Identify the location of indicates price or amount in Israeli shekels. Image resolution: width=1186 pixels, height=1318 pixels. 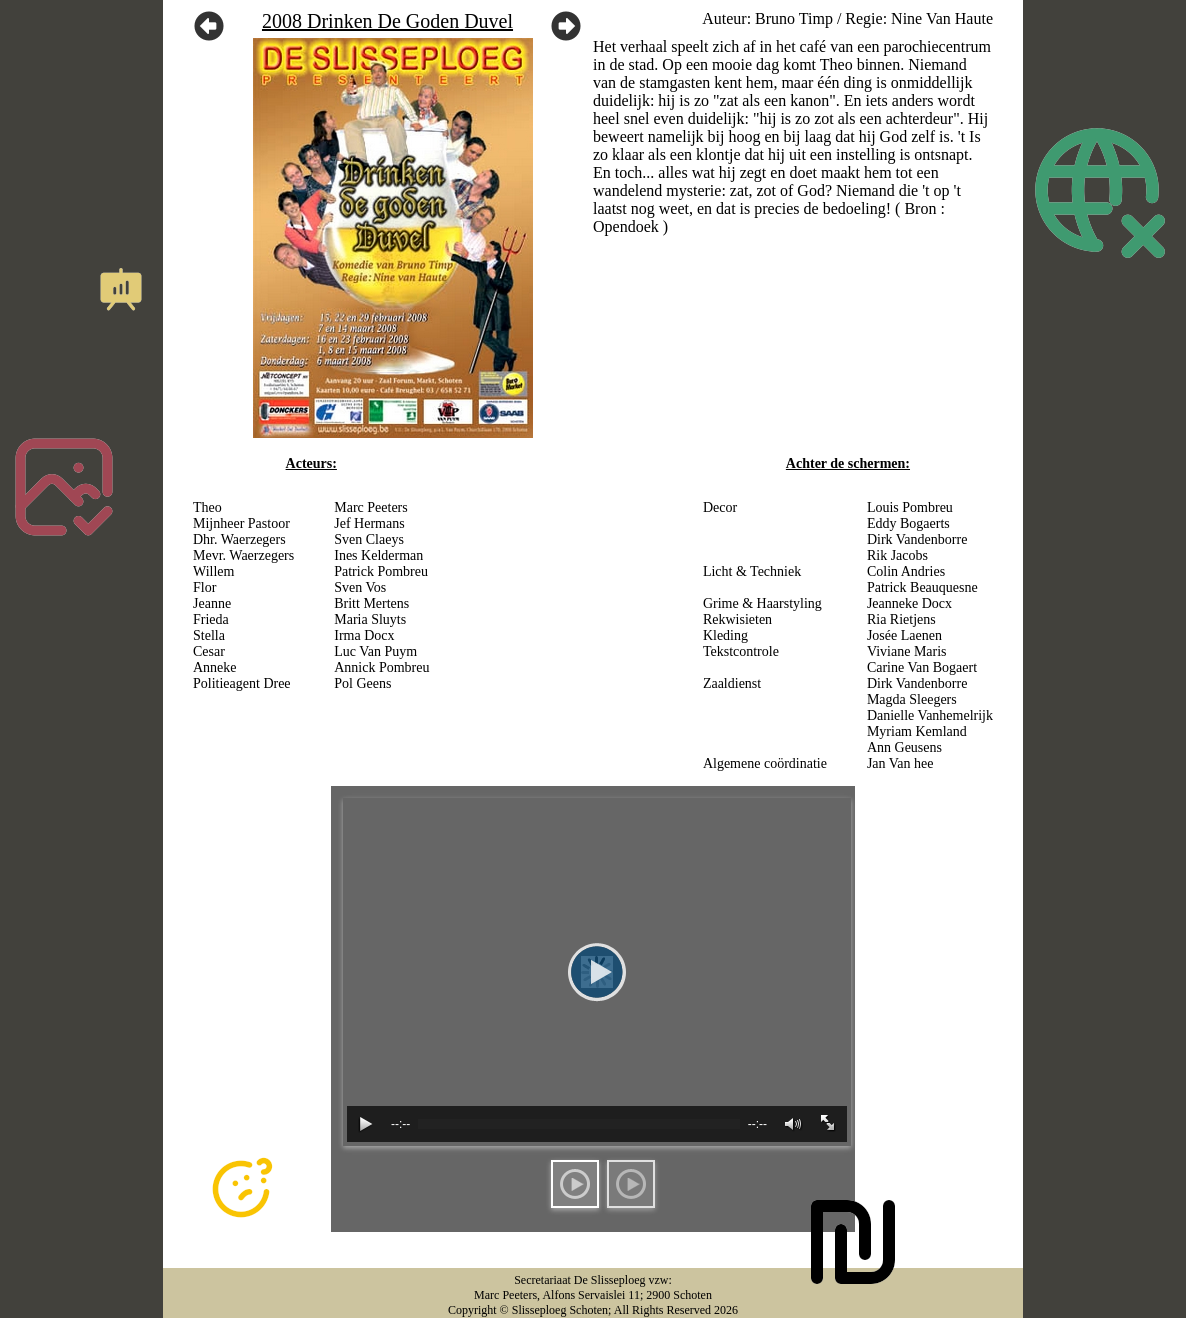
(853, 1242).